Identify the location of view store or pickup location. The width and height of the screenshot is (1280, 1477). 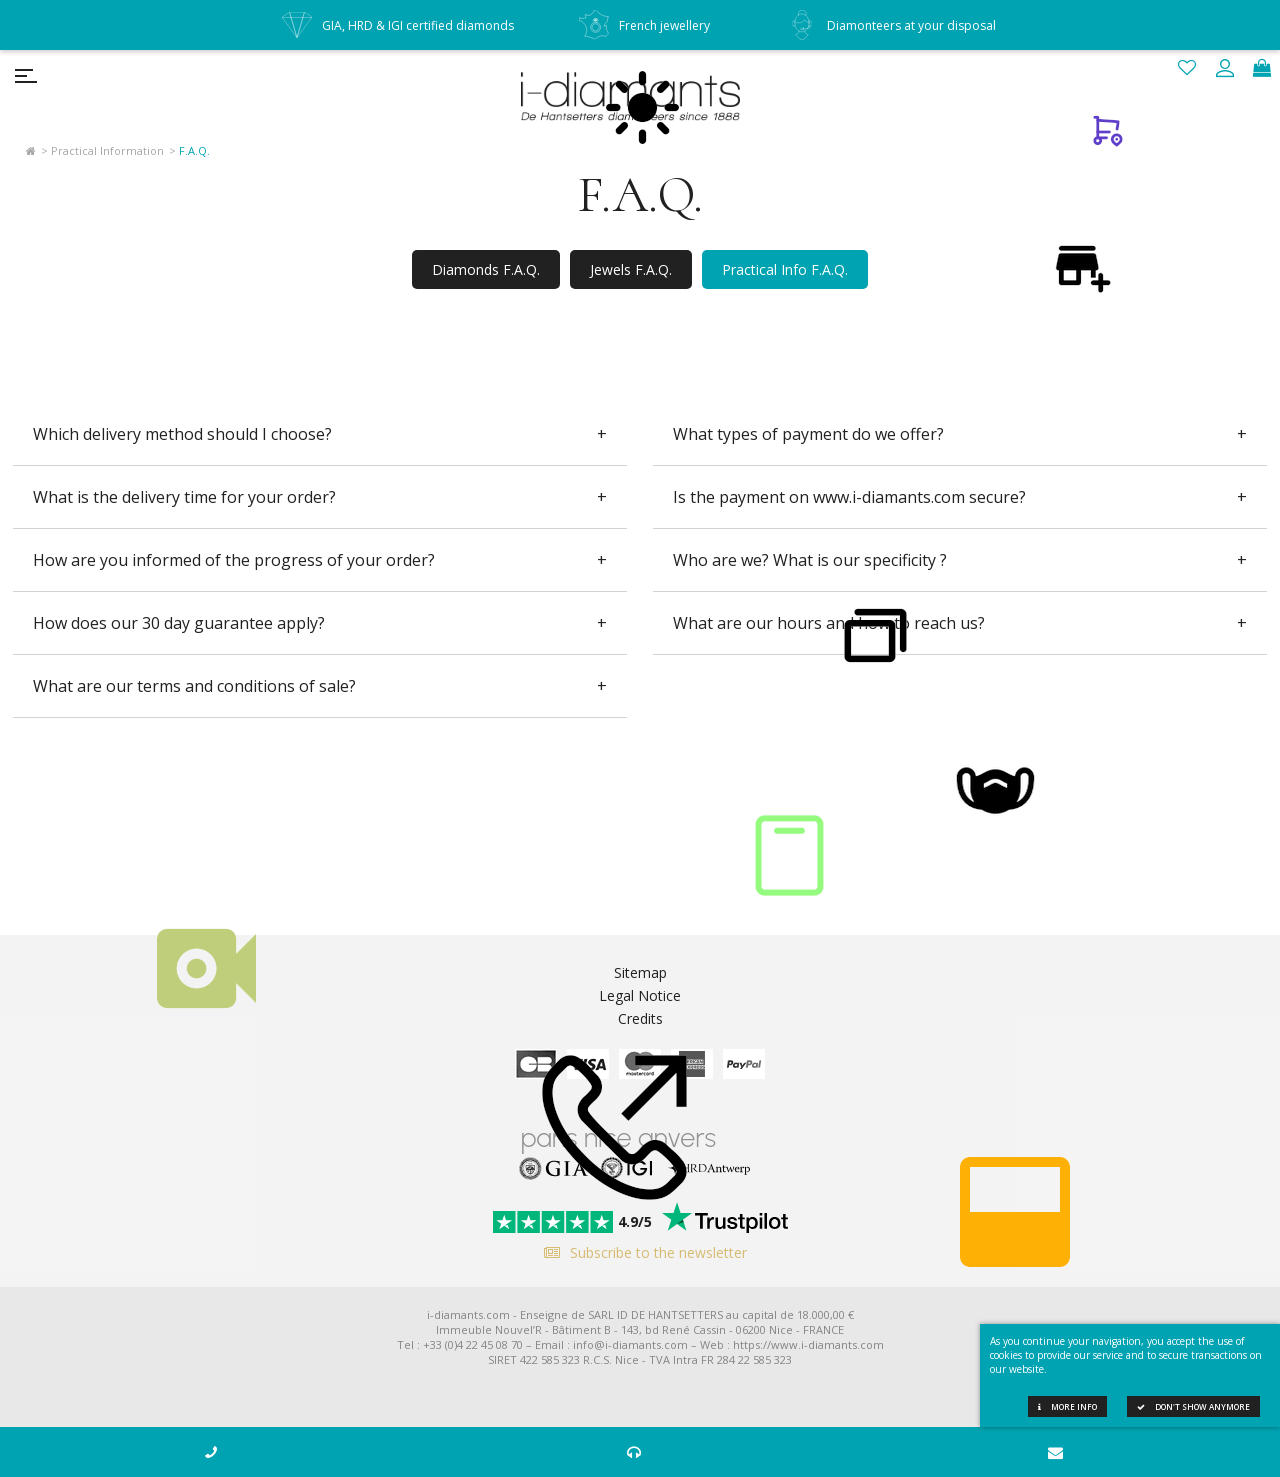
(1106, 130).